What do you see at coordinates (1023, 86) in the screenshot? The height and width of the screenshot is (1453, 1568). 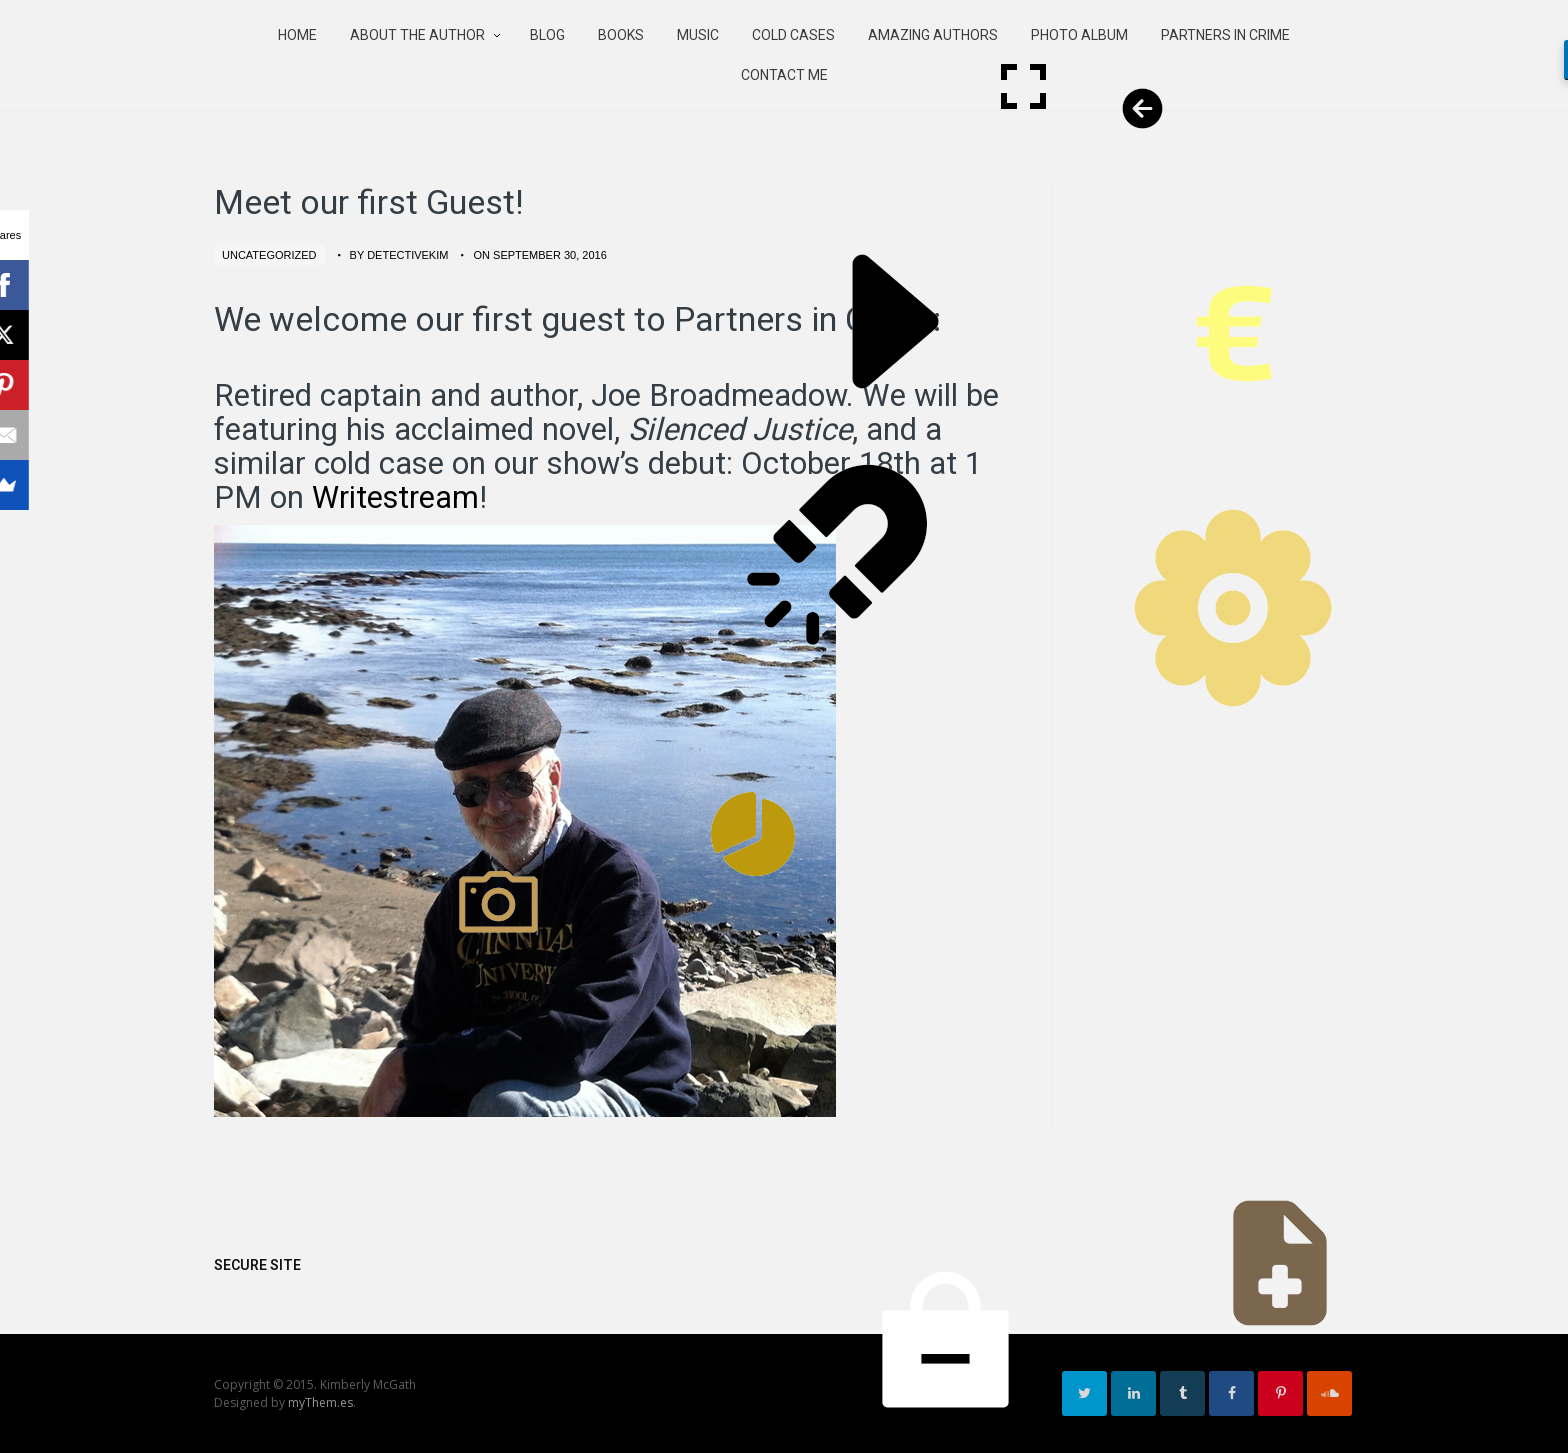 I see `expand to fullscreen mode` at bounding box center [1023, 86].